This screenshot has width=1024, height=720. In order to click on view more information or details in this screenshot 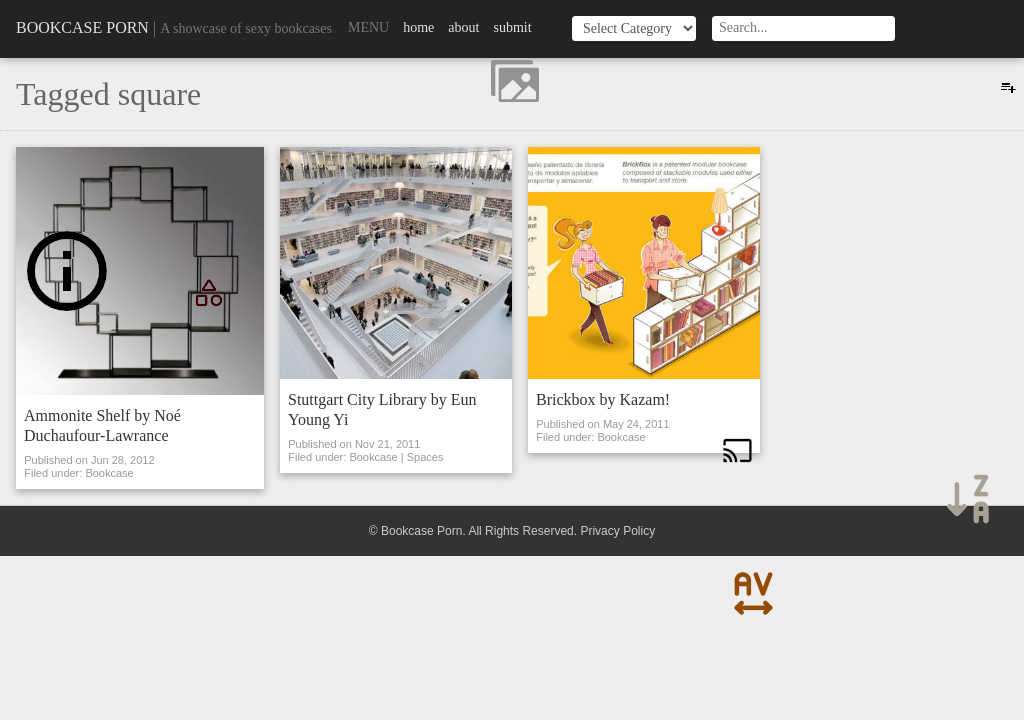, I will do `click(67, 271)`.